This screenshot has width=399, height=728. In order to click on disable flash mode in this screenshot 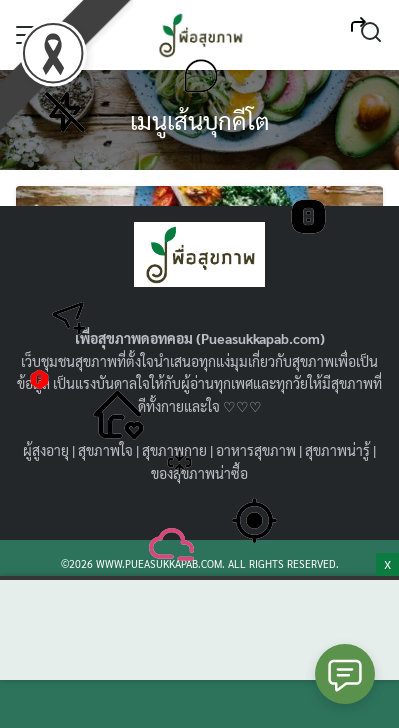, I will do `click(65, 112)`.